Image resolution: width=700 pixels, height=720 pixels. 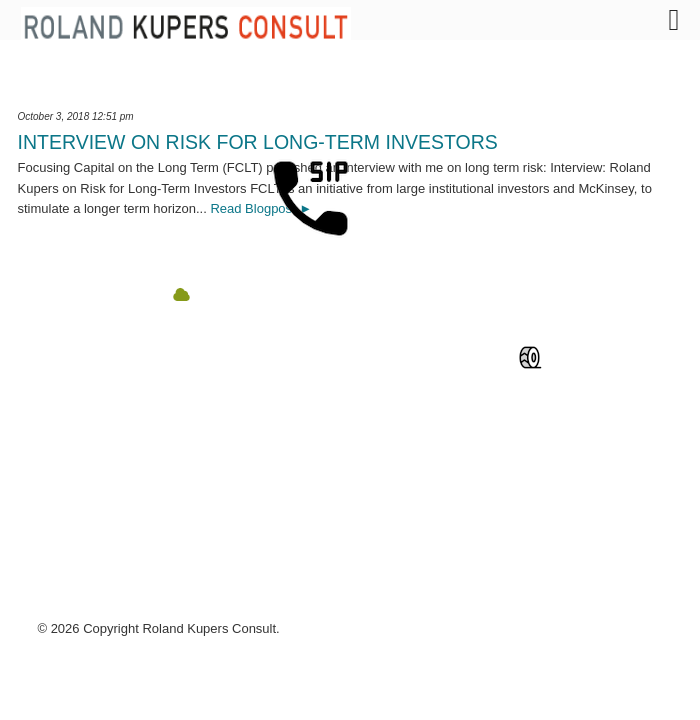 What do you see at coordinates (181, 294) in the screenshot?
I see `cloud storage or sync status` at bounding box center [181, 294].